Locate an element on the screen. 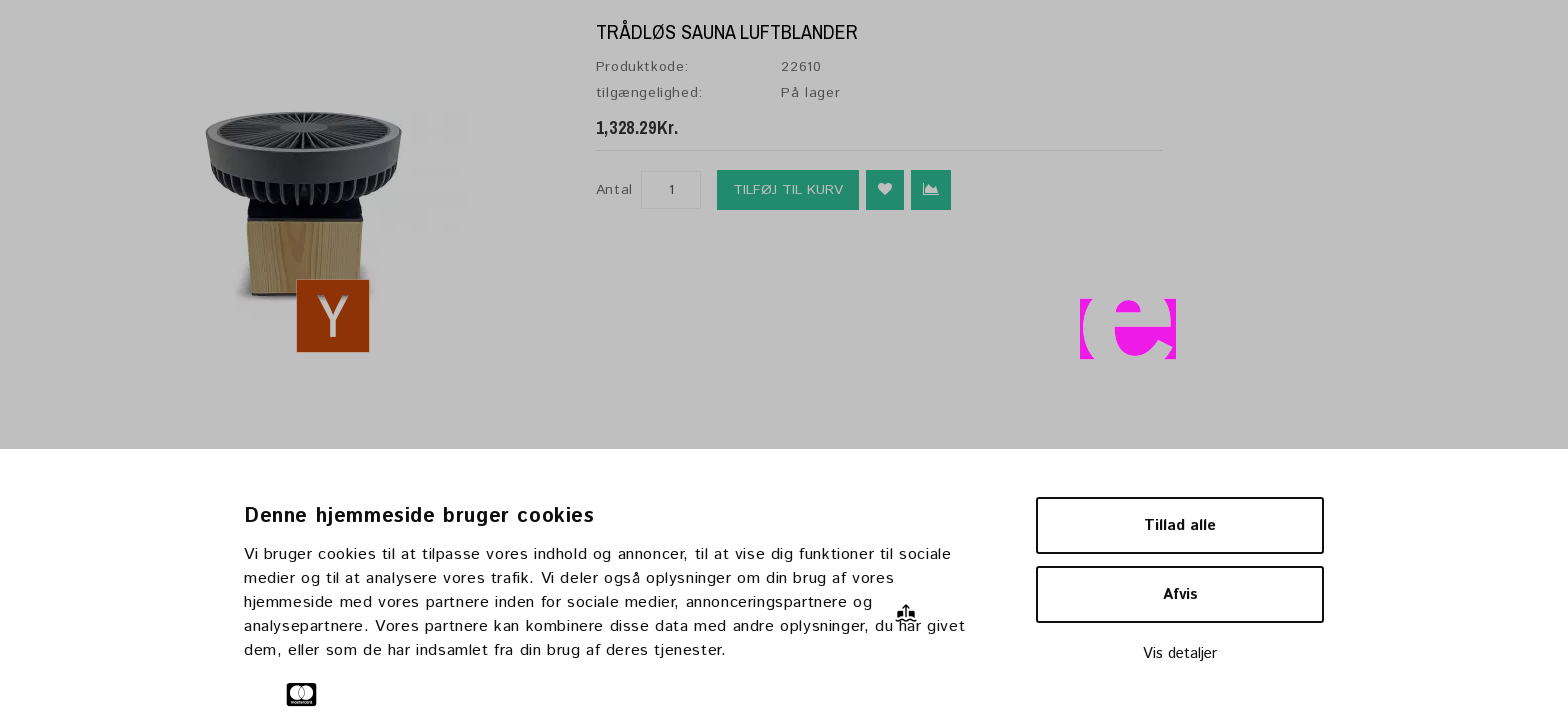 The height and width of the screenshot is (720, 1568). open hacker news is located at coordinates (333, 316).